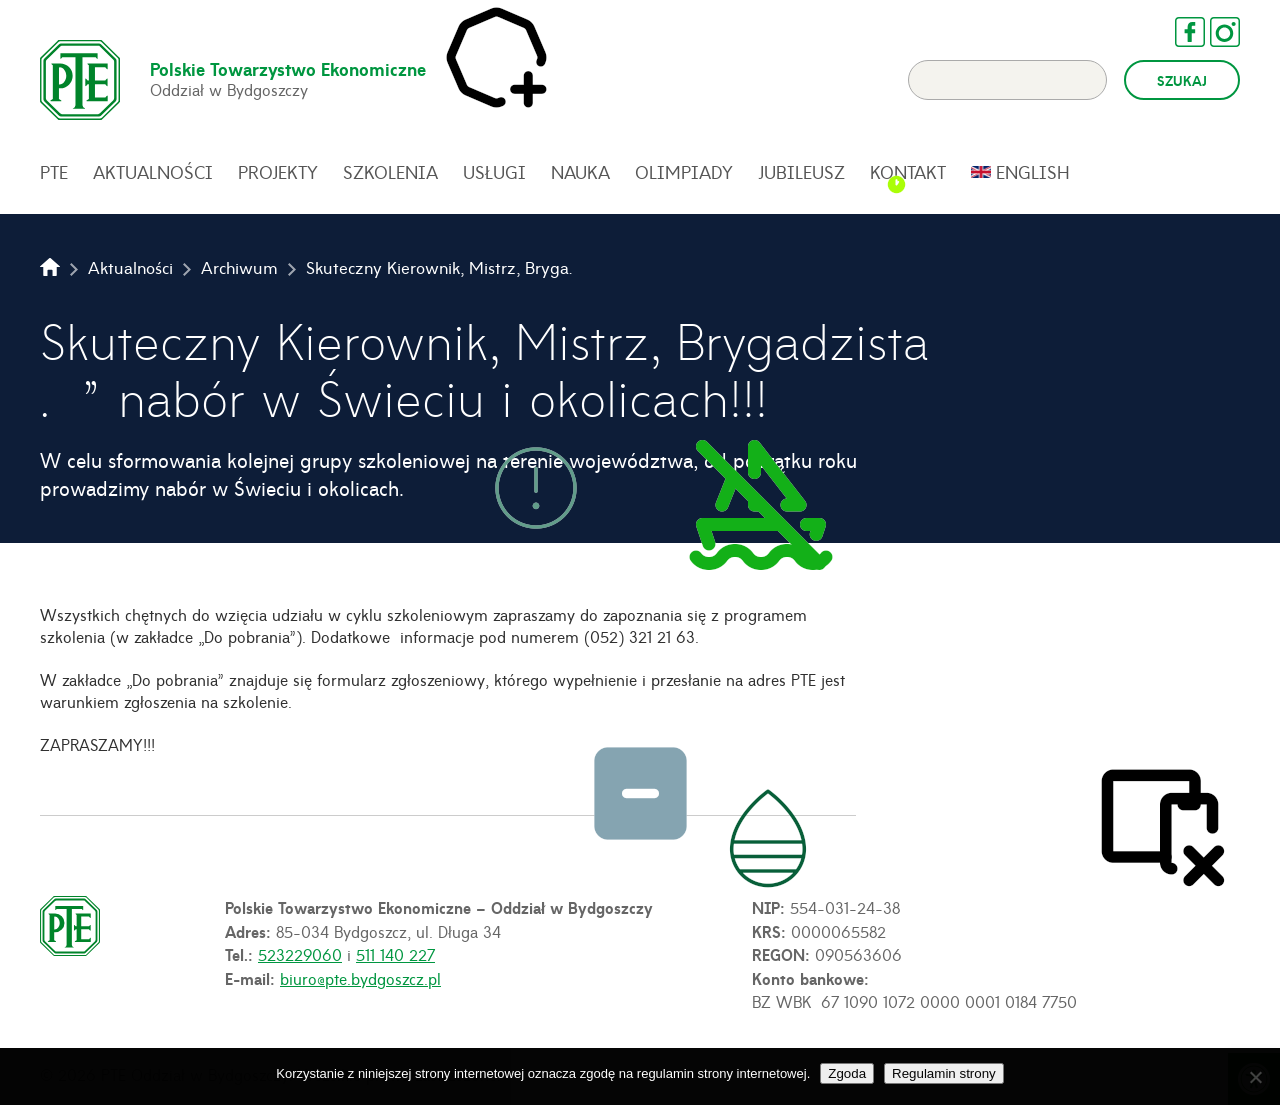 The image size is (1280, 1105). Describe the element at coordinates (640, 793) in the screenshot. I see `remove an item from a list` at that location.